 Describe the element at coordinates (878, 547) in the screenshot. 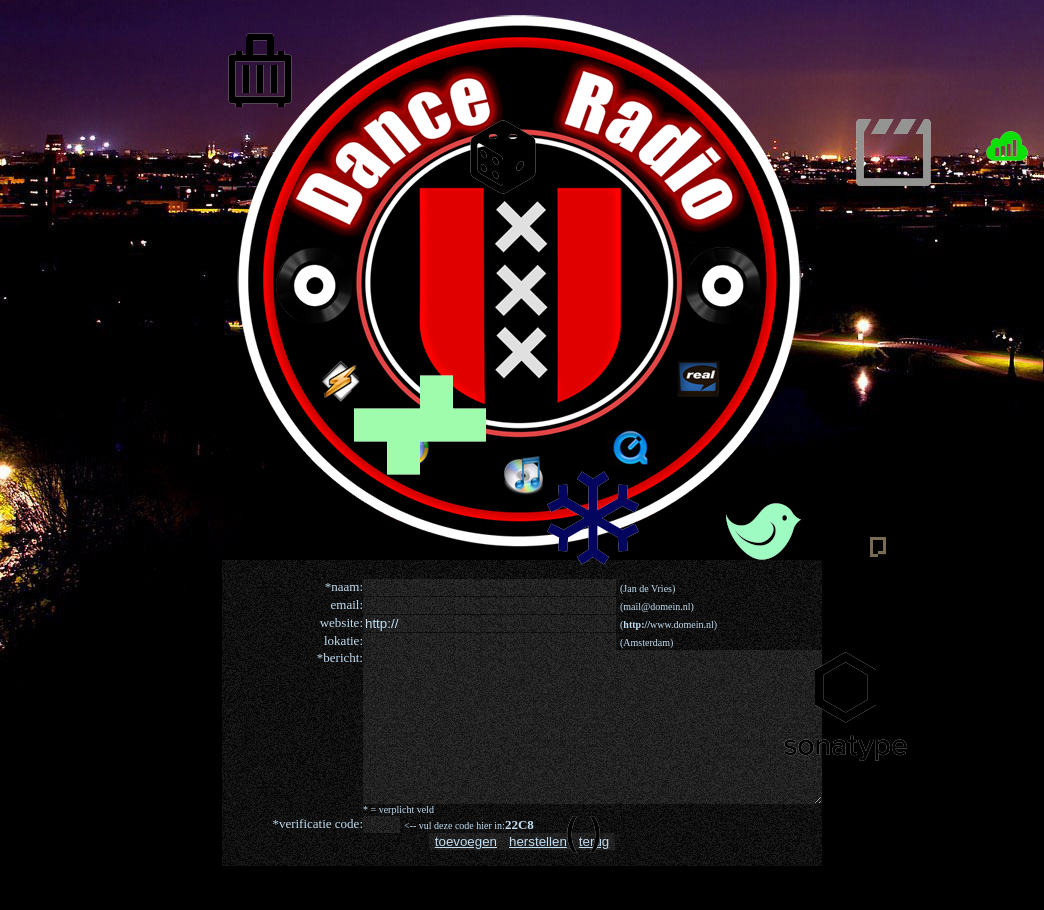

I see `pagekit CMS logo` at that location.